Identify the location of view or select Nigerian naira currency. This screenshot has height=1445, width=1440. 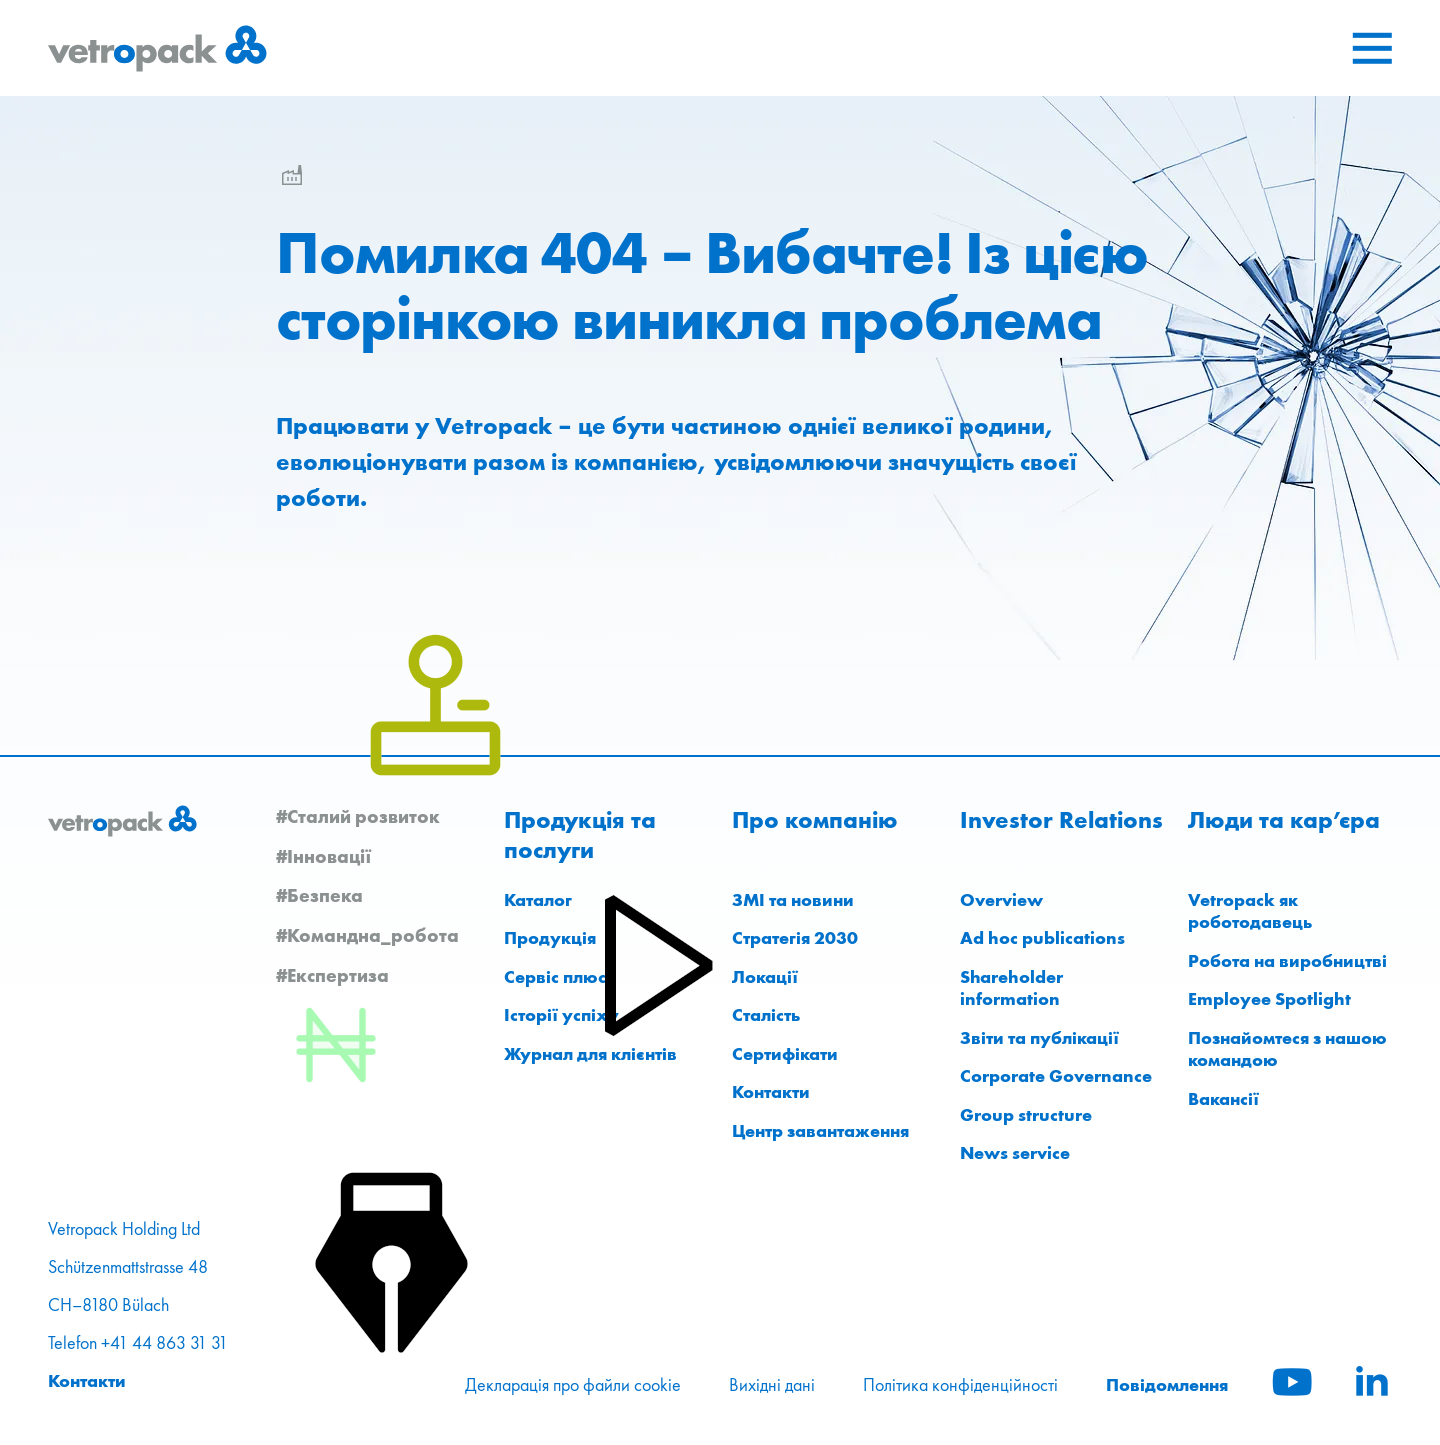
(336, 1045).